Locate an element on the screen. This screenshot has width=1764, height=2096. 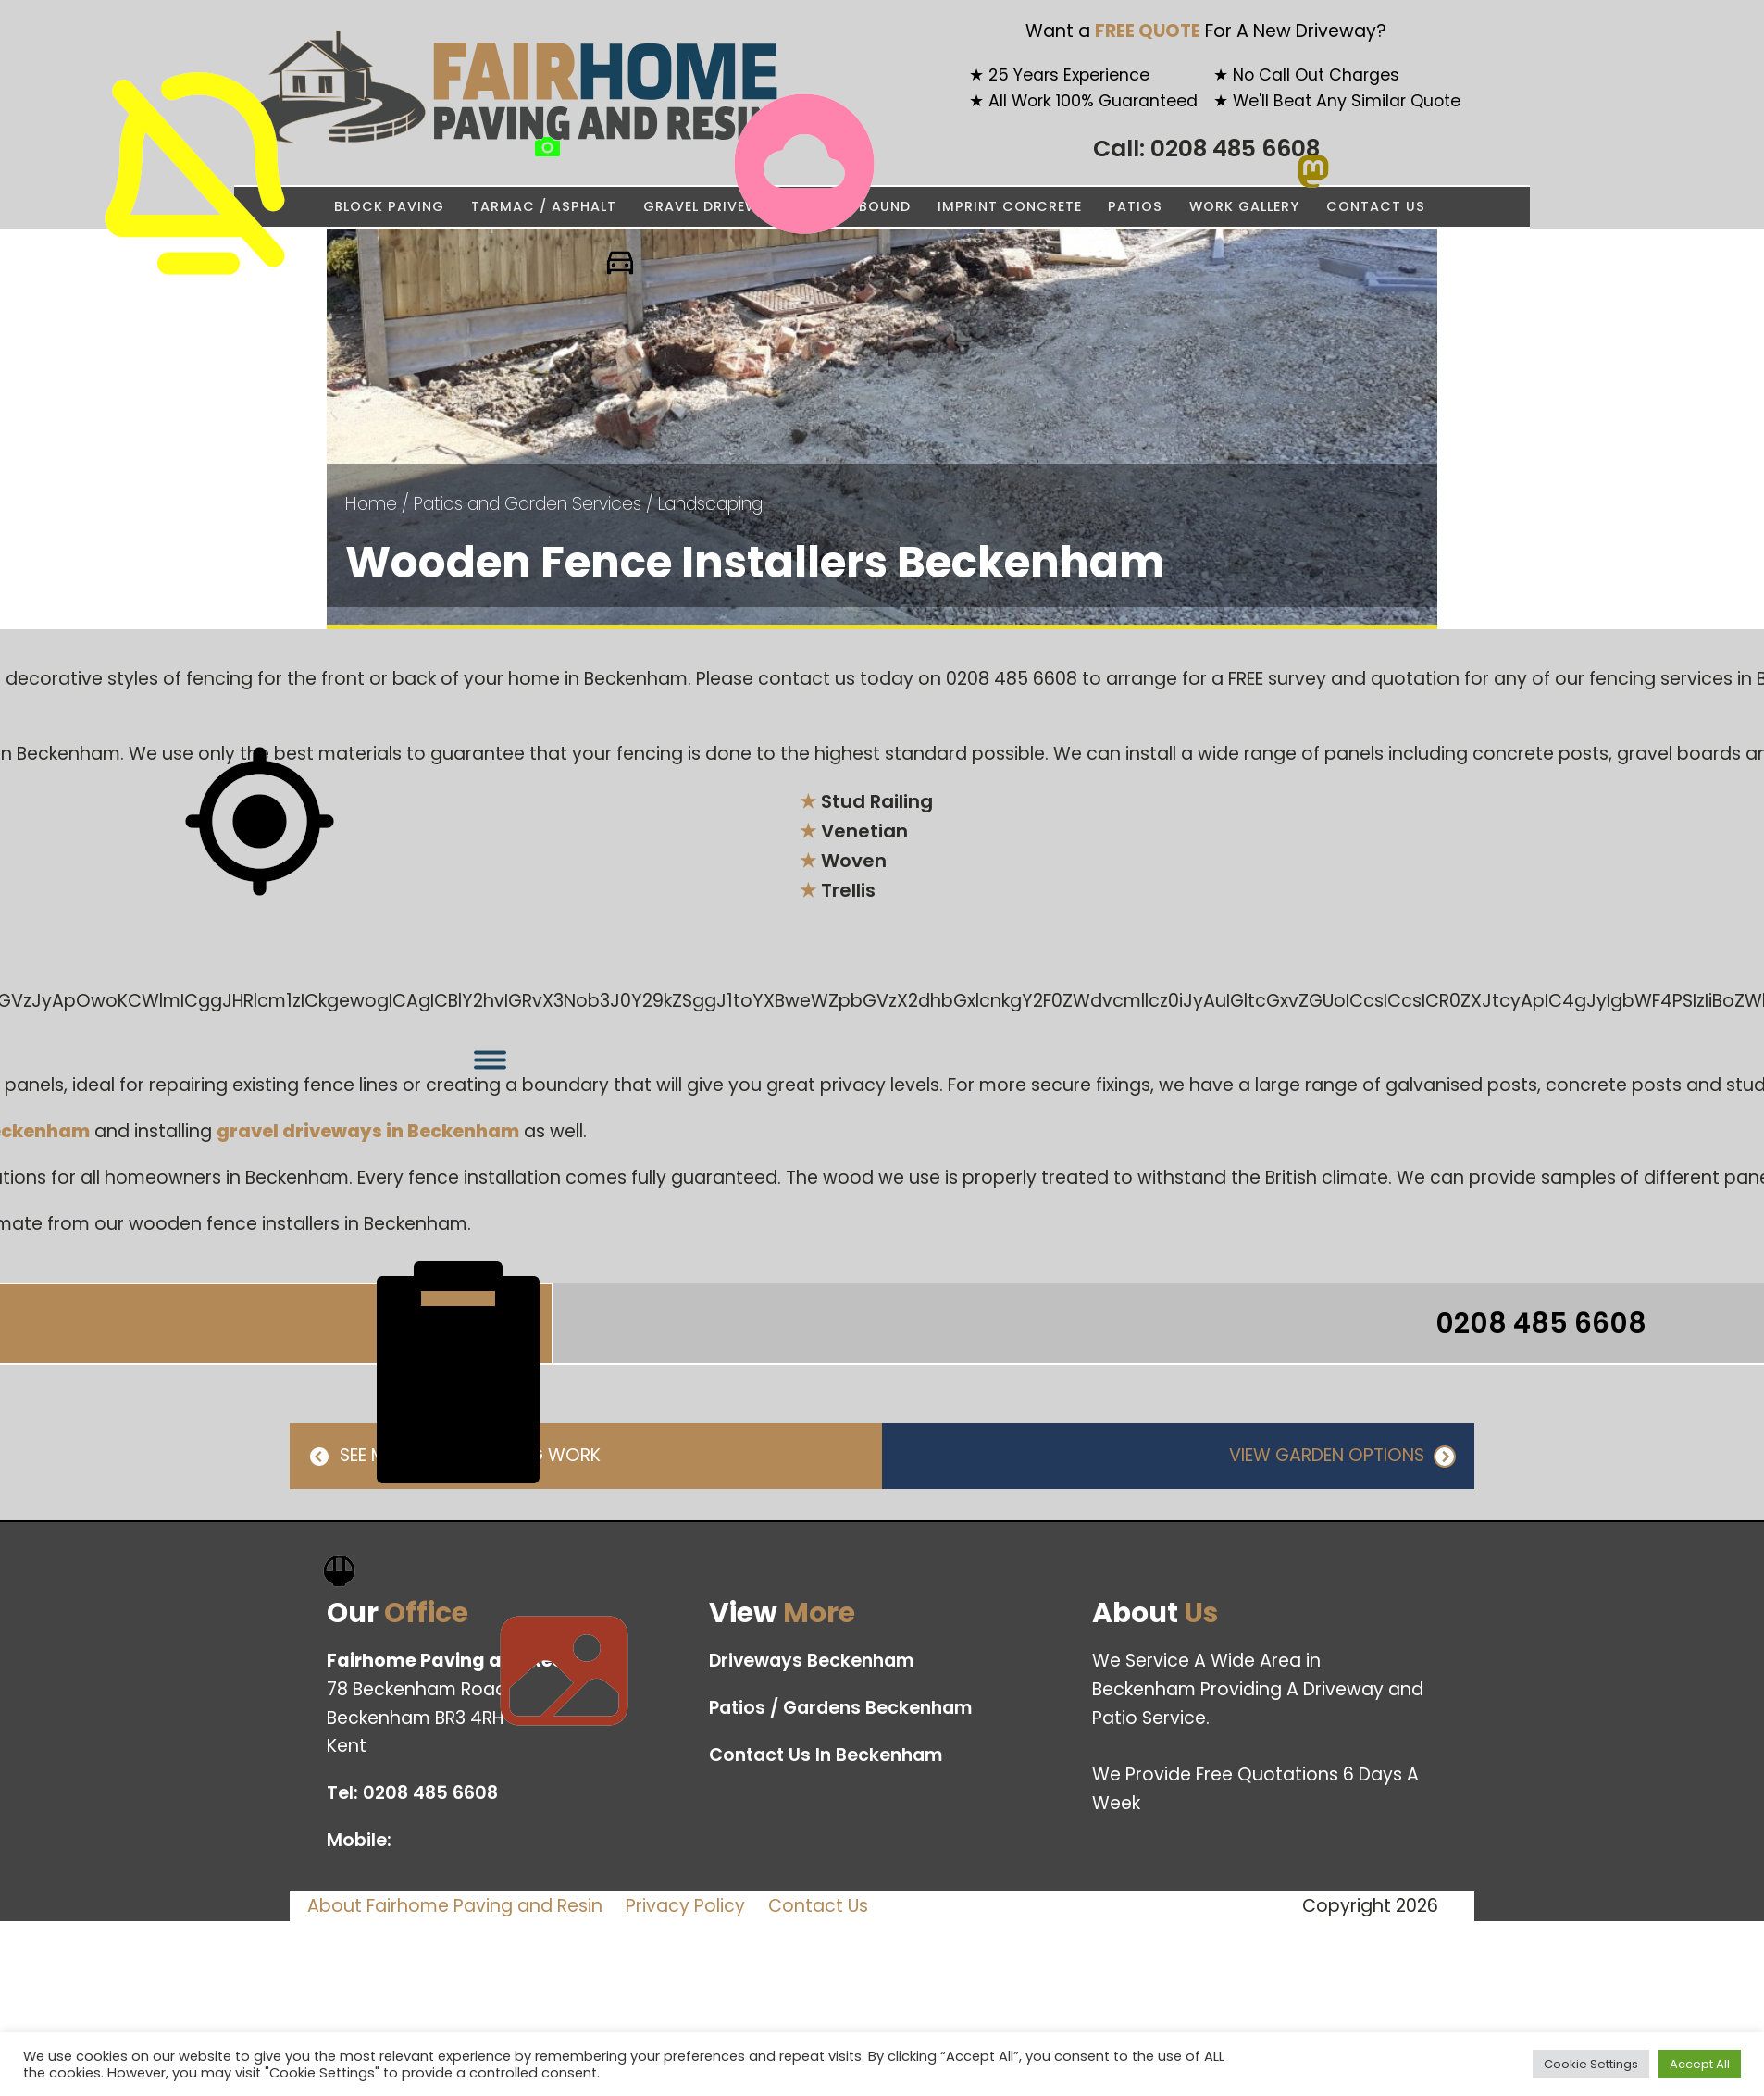
copy to clipboard is located at coordinates (458, 1372).